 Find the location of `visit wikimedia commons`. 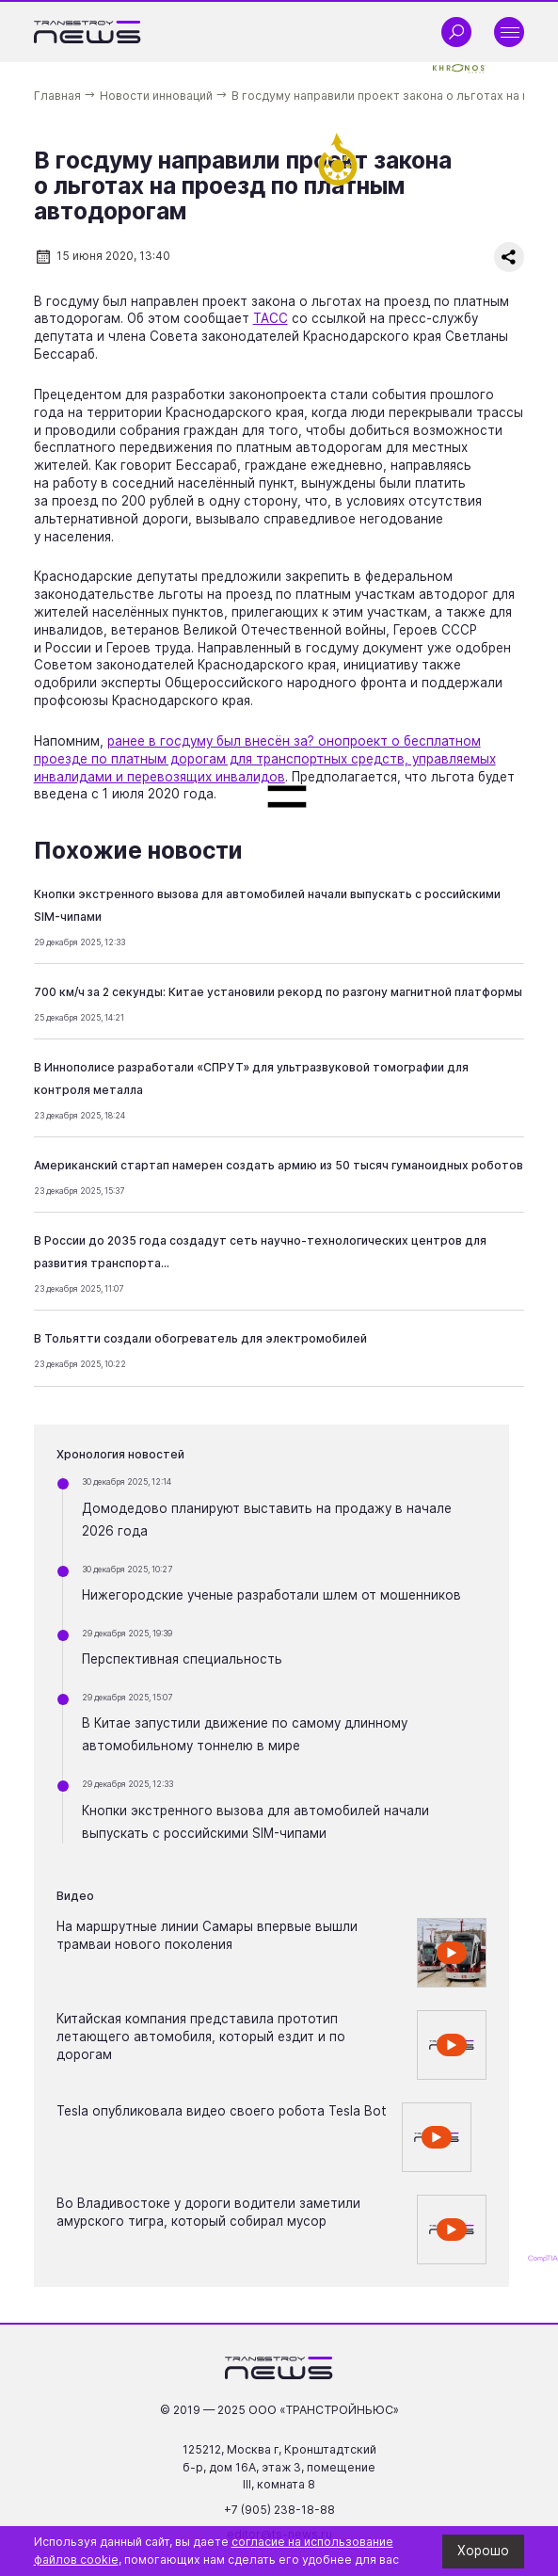

visit wikimedia commons is located at coordinates (338, 159).